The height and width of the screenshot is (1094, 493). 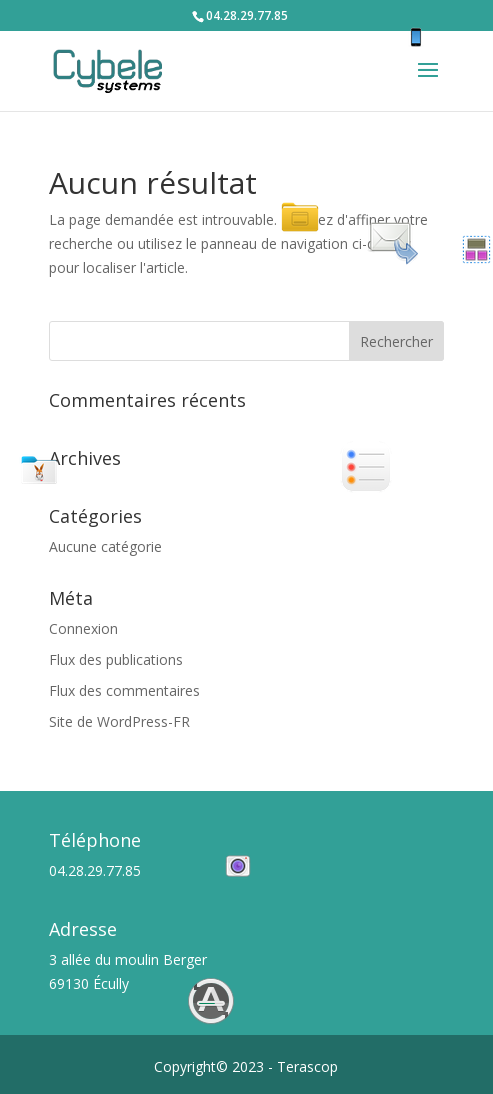 What do you see at coordinates (300, 217) in the screenshot?
I see `open desktop folder` at bounding box center [300, 217].